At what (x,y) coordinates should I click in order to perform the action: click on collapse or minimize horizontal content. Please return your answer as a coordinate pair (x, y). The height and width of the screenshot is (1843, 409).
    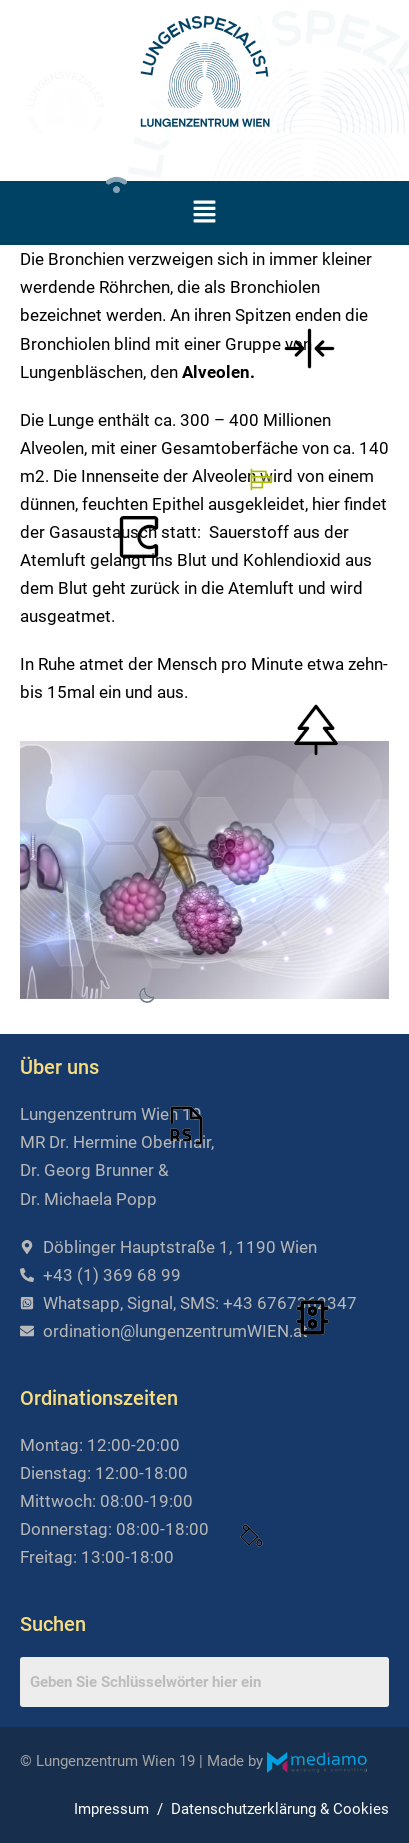
    Looking at the image, I should click on (309, 348).